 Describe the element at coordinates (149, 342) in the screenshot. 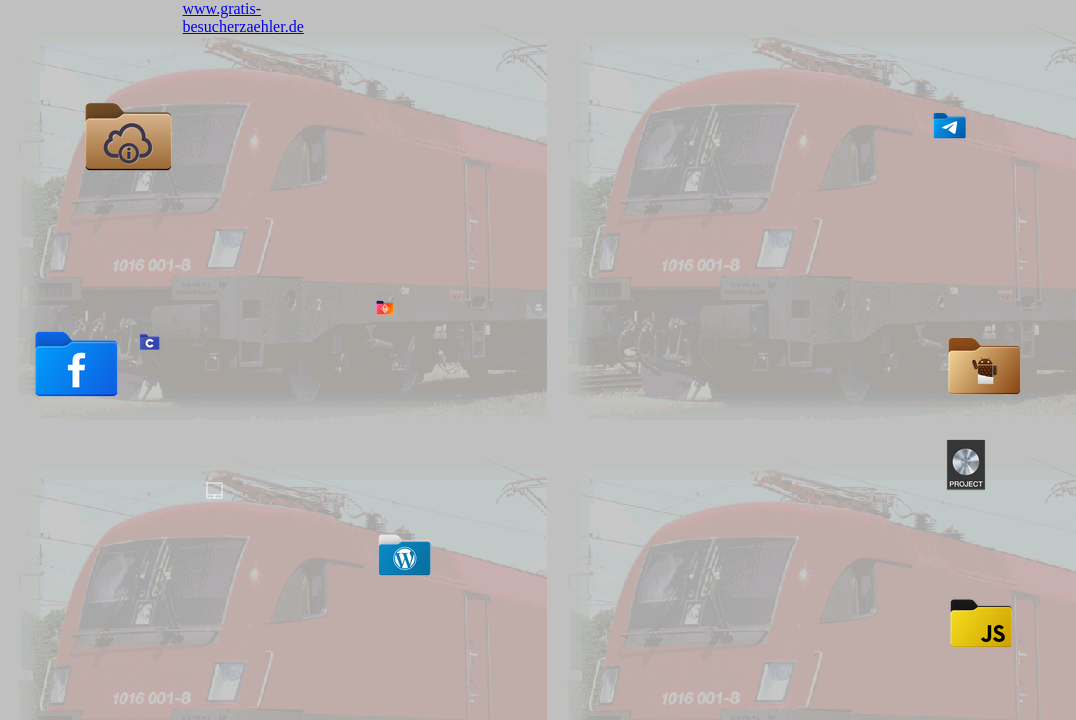

I see `open folder containing C programming files` at that location.